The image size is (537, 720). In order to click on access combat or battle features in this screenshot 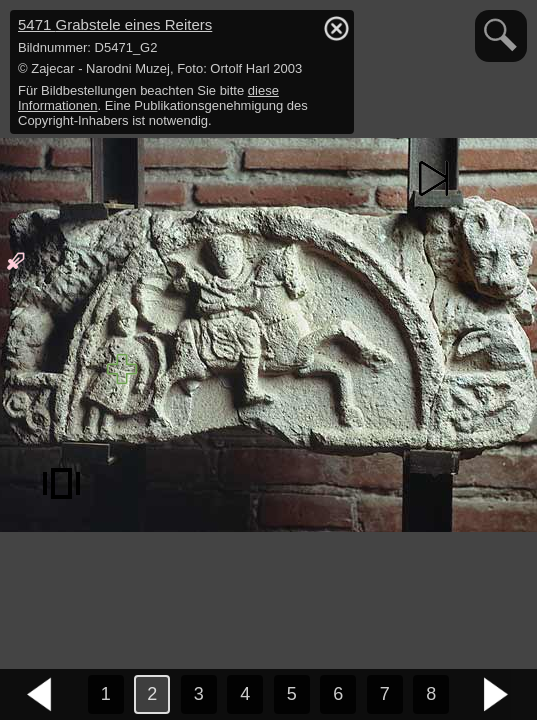, I will do `click(16, 261)`.